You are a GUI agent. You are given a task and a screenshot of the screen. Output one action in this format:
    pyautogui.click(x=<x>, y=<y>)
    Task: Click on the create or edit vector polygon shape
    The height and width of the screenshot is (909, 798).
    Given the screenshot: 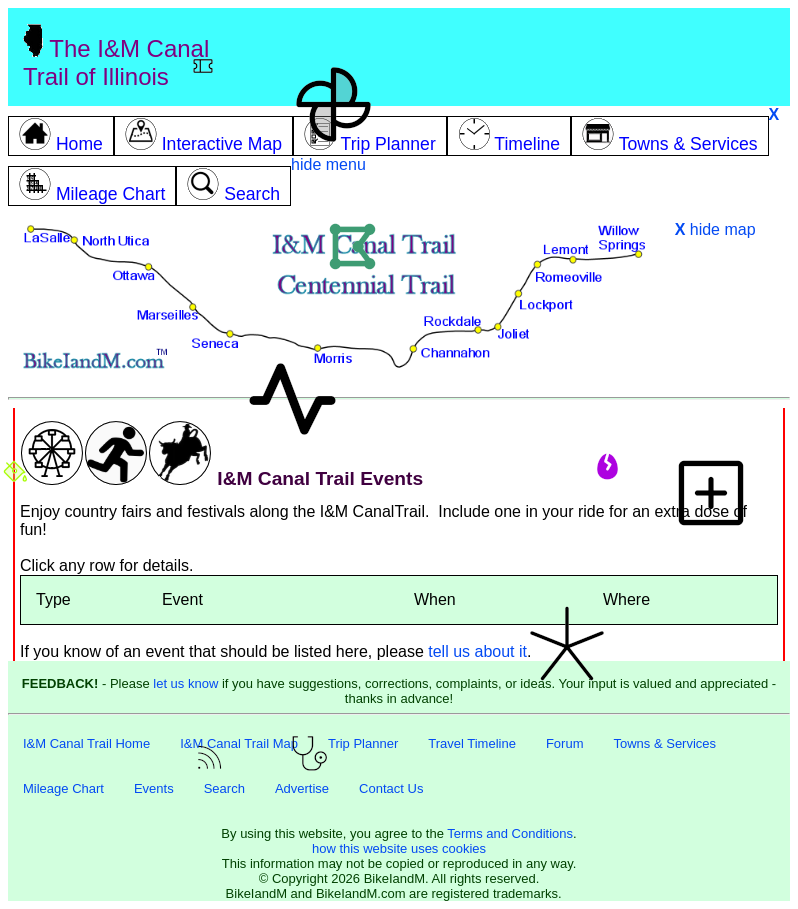 What is the action you would take?
    pyautogui.click(x=352, y=246)
    